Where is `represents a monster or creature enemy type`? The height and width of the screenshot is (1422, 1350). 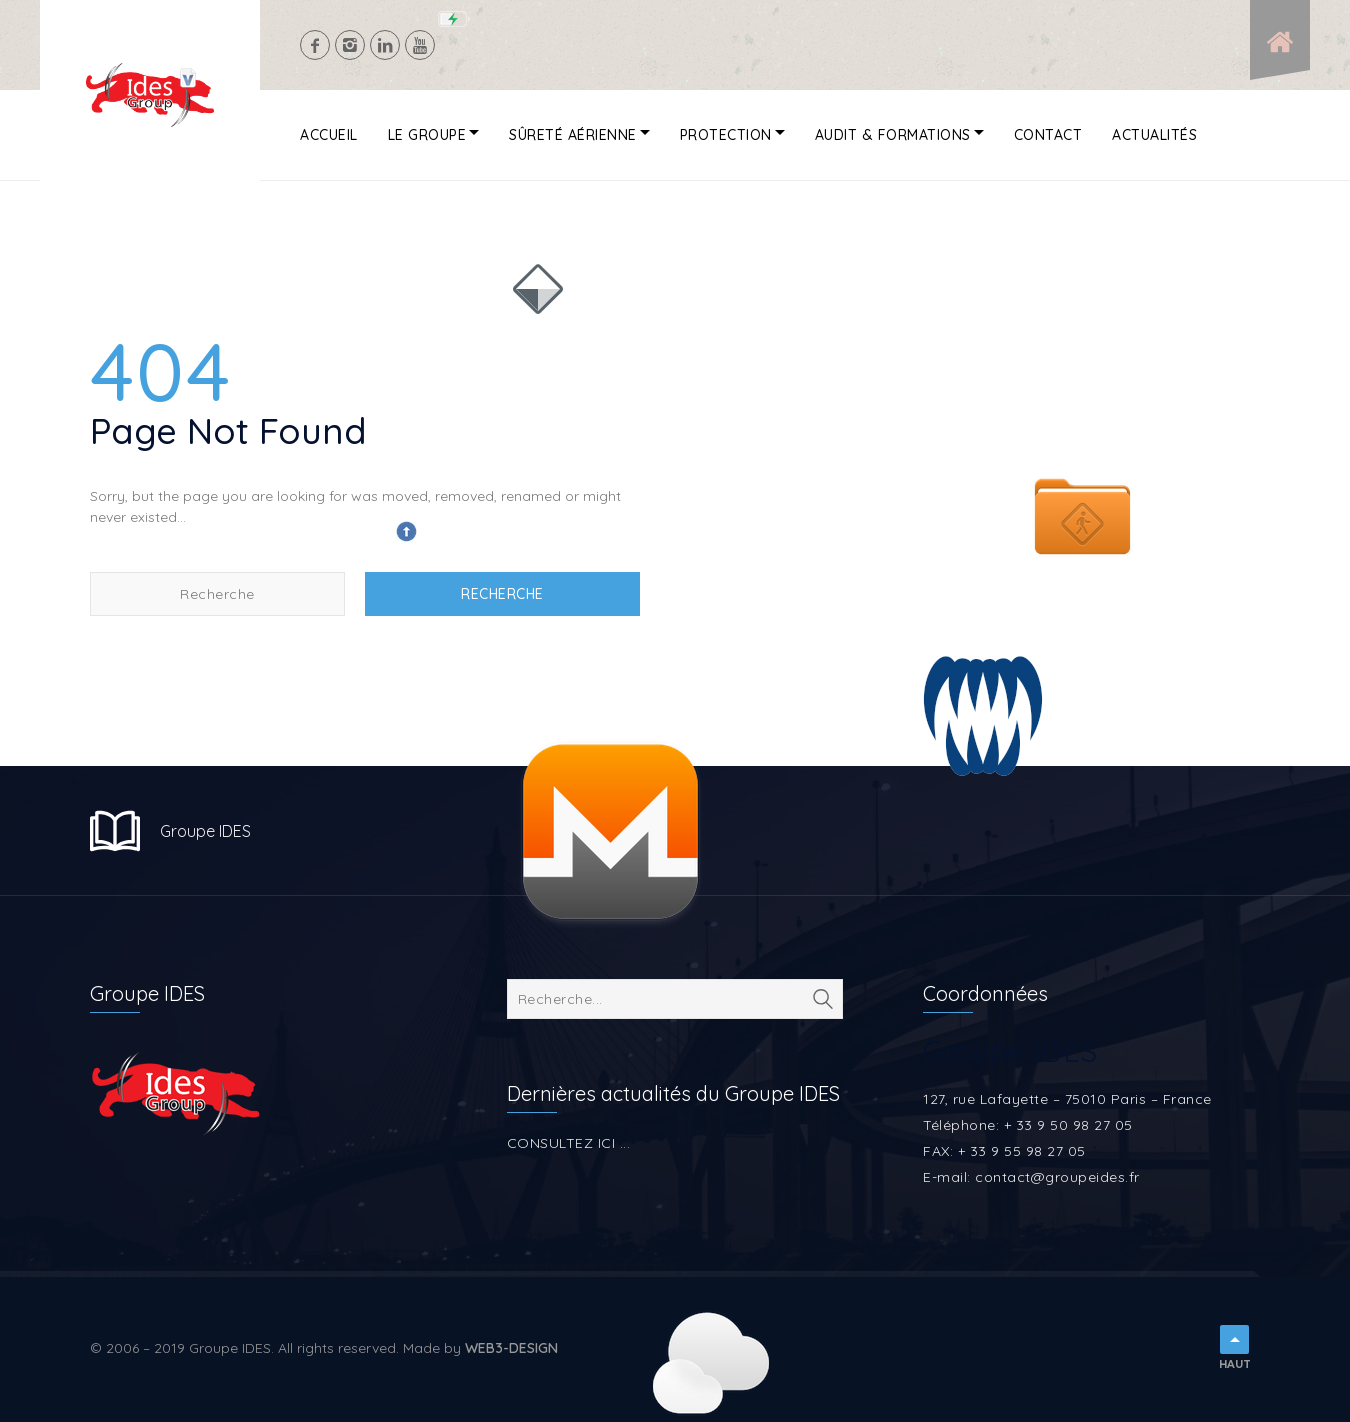 represents a monster or creature enemy type is located at coordinates (983, 716).